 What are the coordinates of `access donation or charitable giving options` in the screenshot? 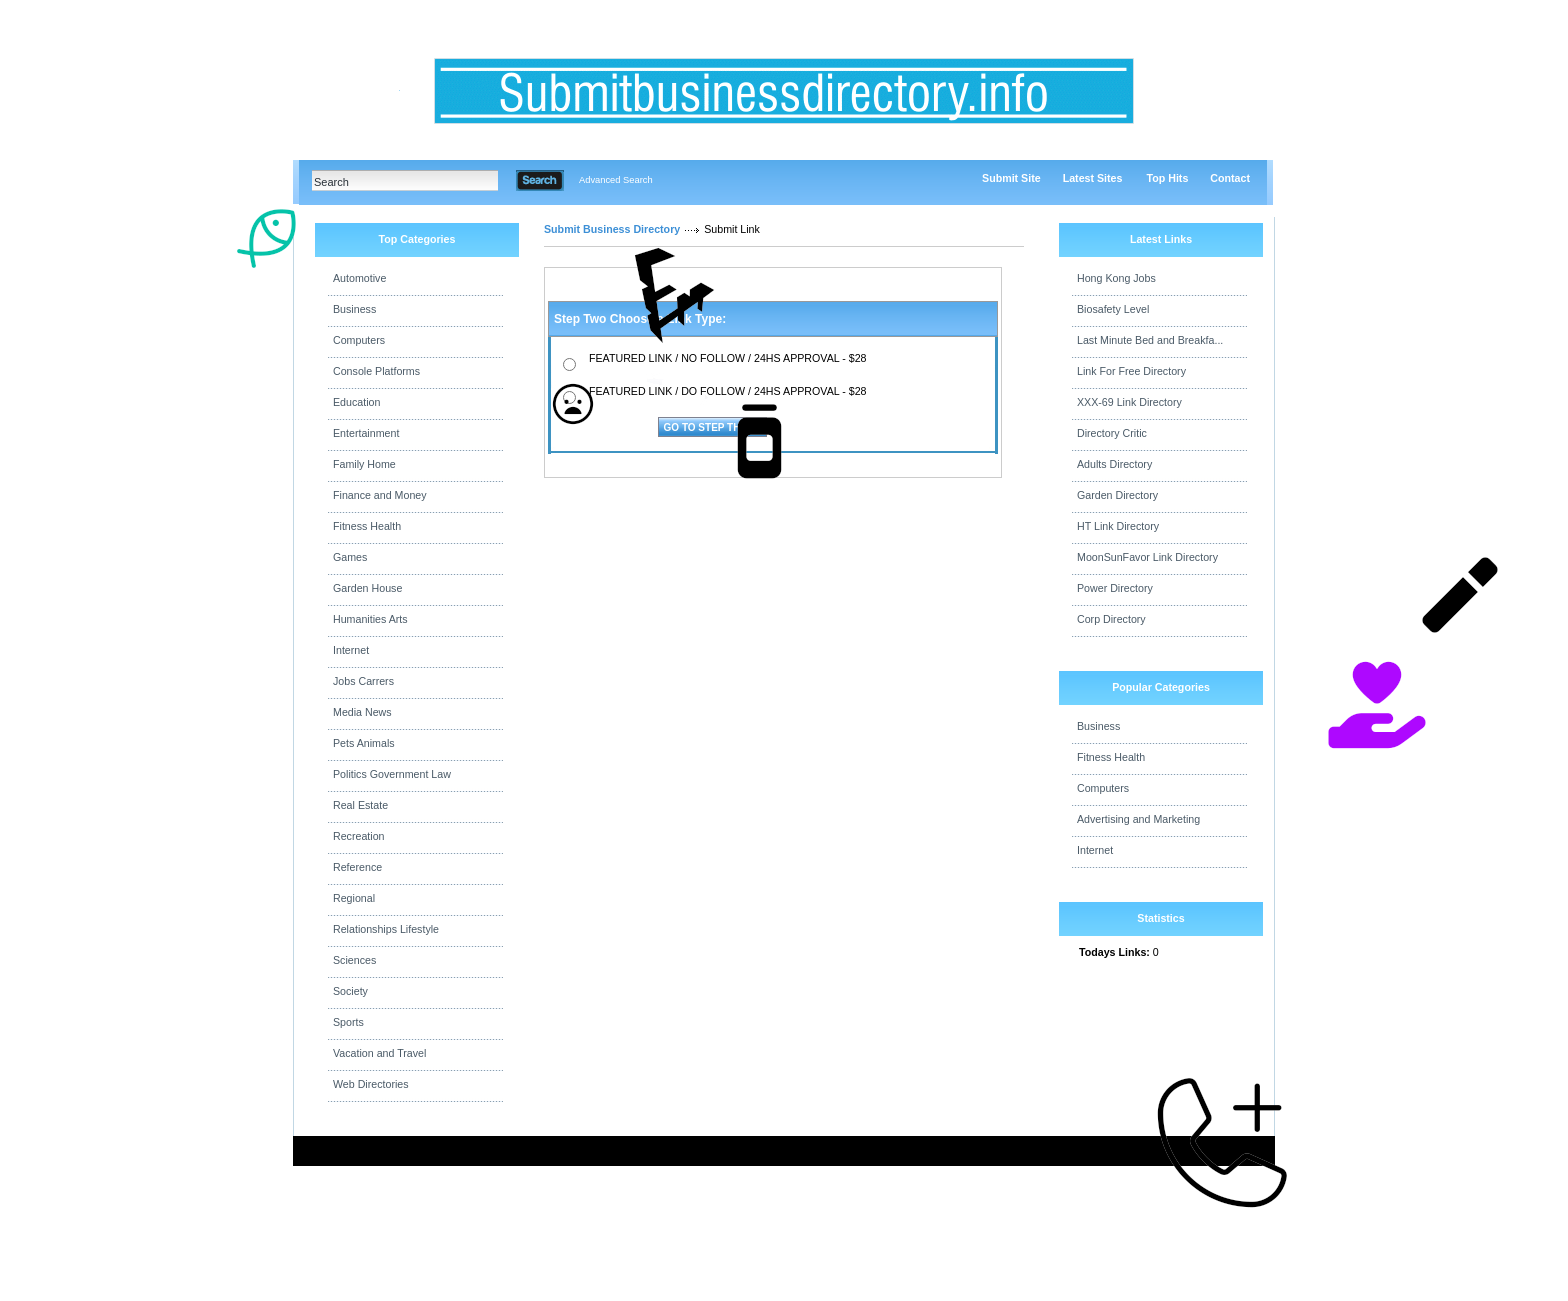 It's located at (1377, 705).